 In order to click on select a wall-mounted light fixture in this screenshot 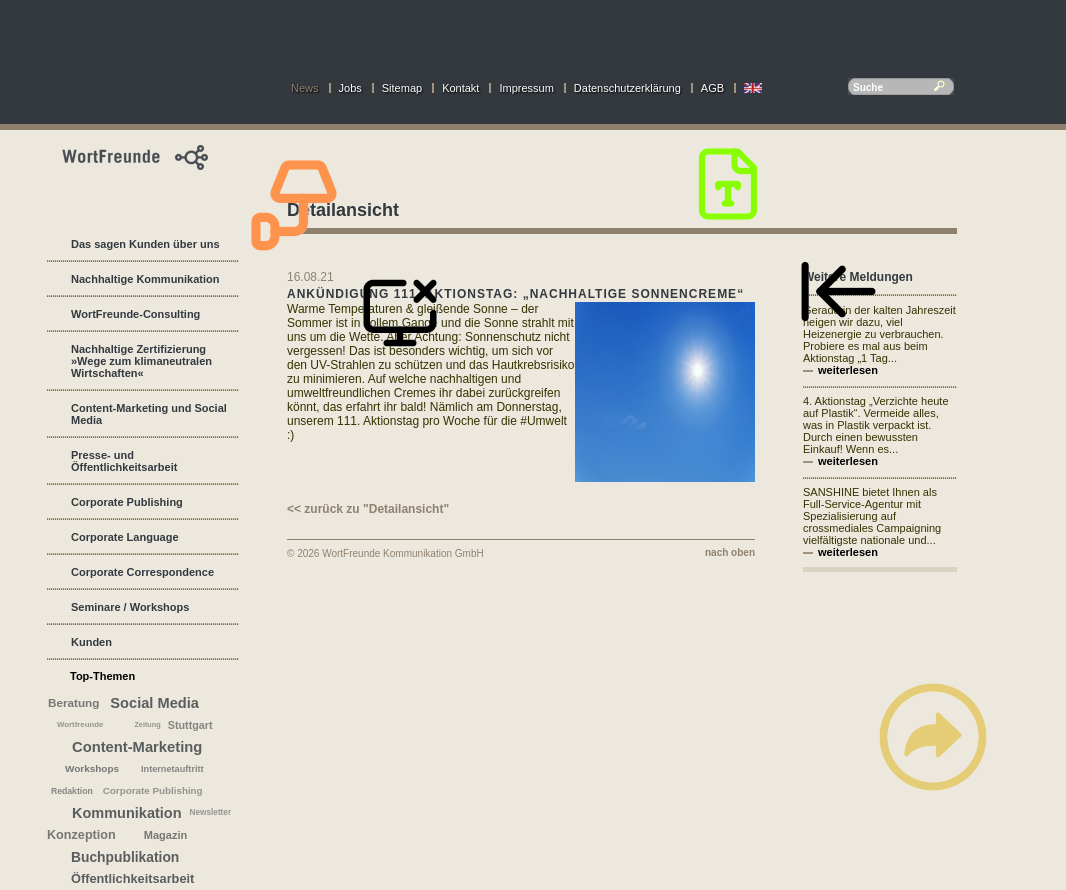, I will do `click(294, 203)`.